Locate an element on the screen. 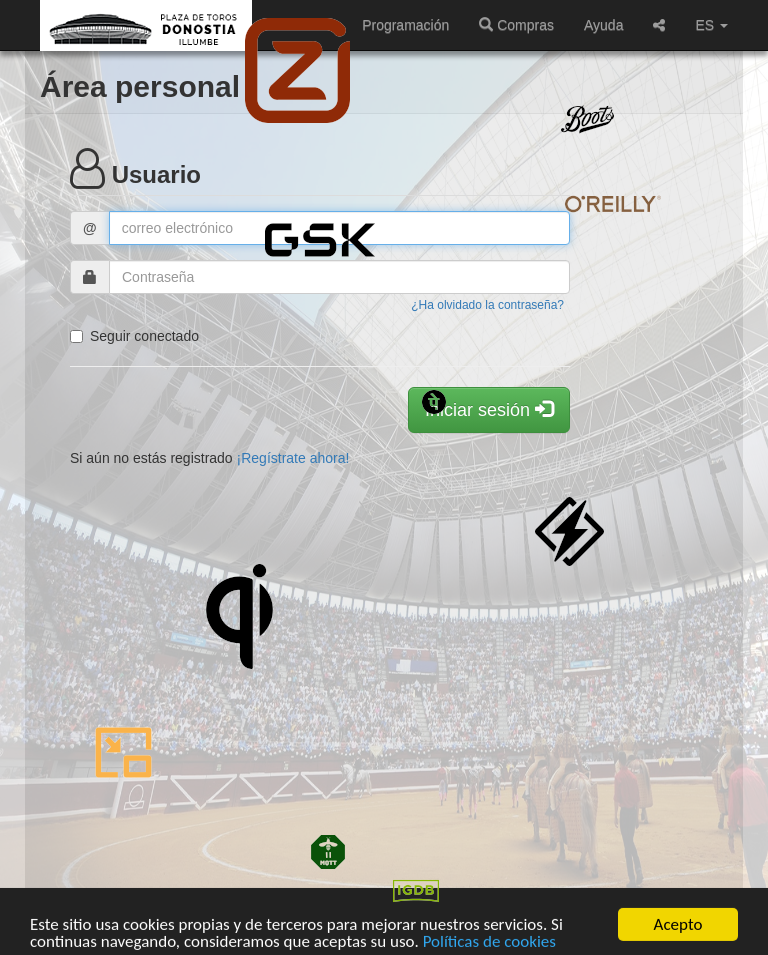 This screenshot has width=768, height=955. indicates qi wireless charging capability is located at coordinates (239, 616).